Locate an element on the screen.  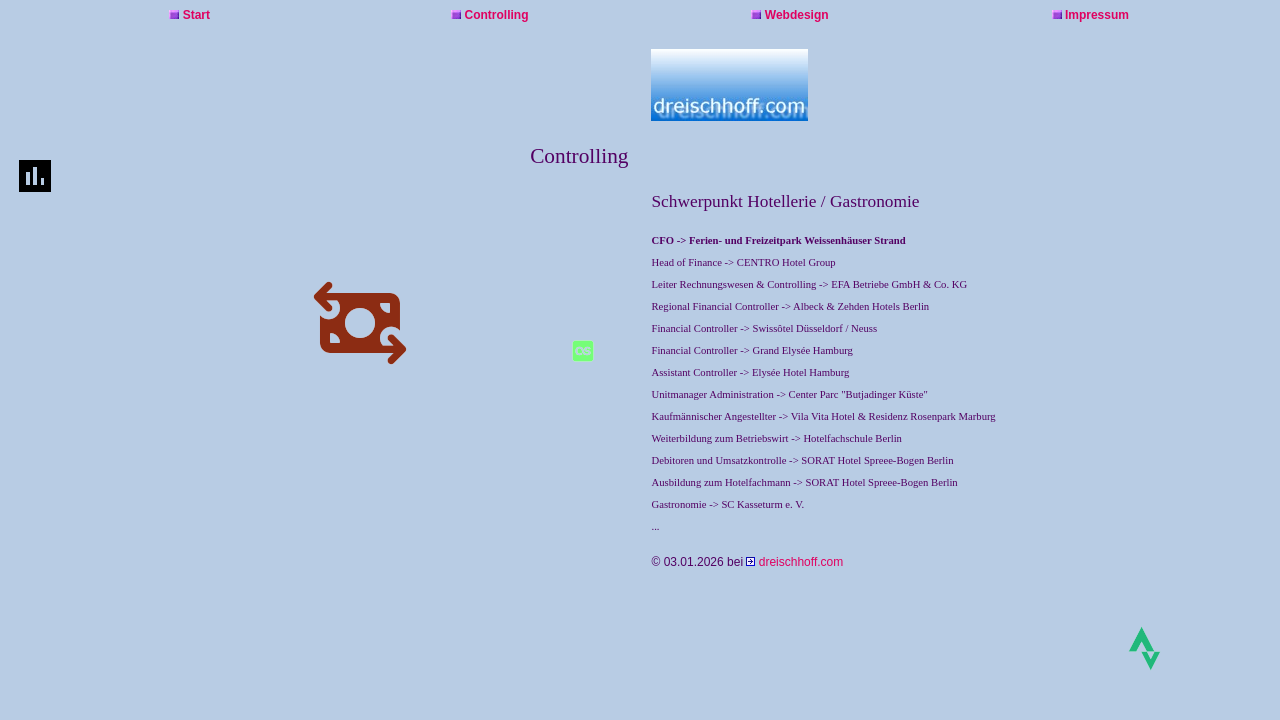
open Last.fm profile or music scrobbling is located at coordinates (583, 351).